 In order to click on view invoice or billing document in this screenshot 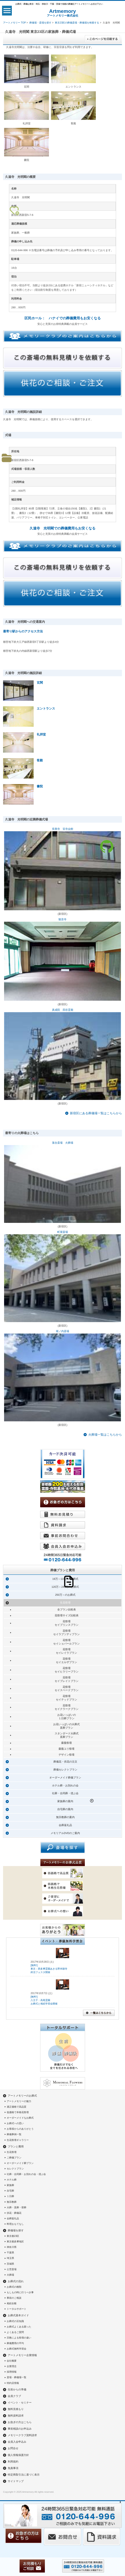, I will do `click(69, 1581)`.